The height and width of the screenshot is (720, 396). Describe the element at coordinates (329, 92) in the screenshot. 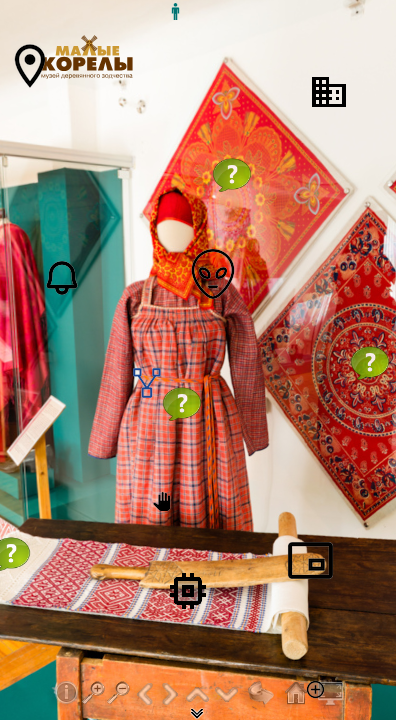

I see `view business contact information` at that location.